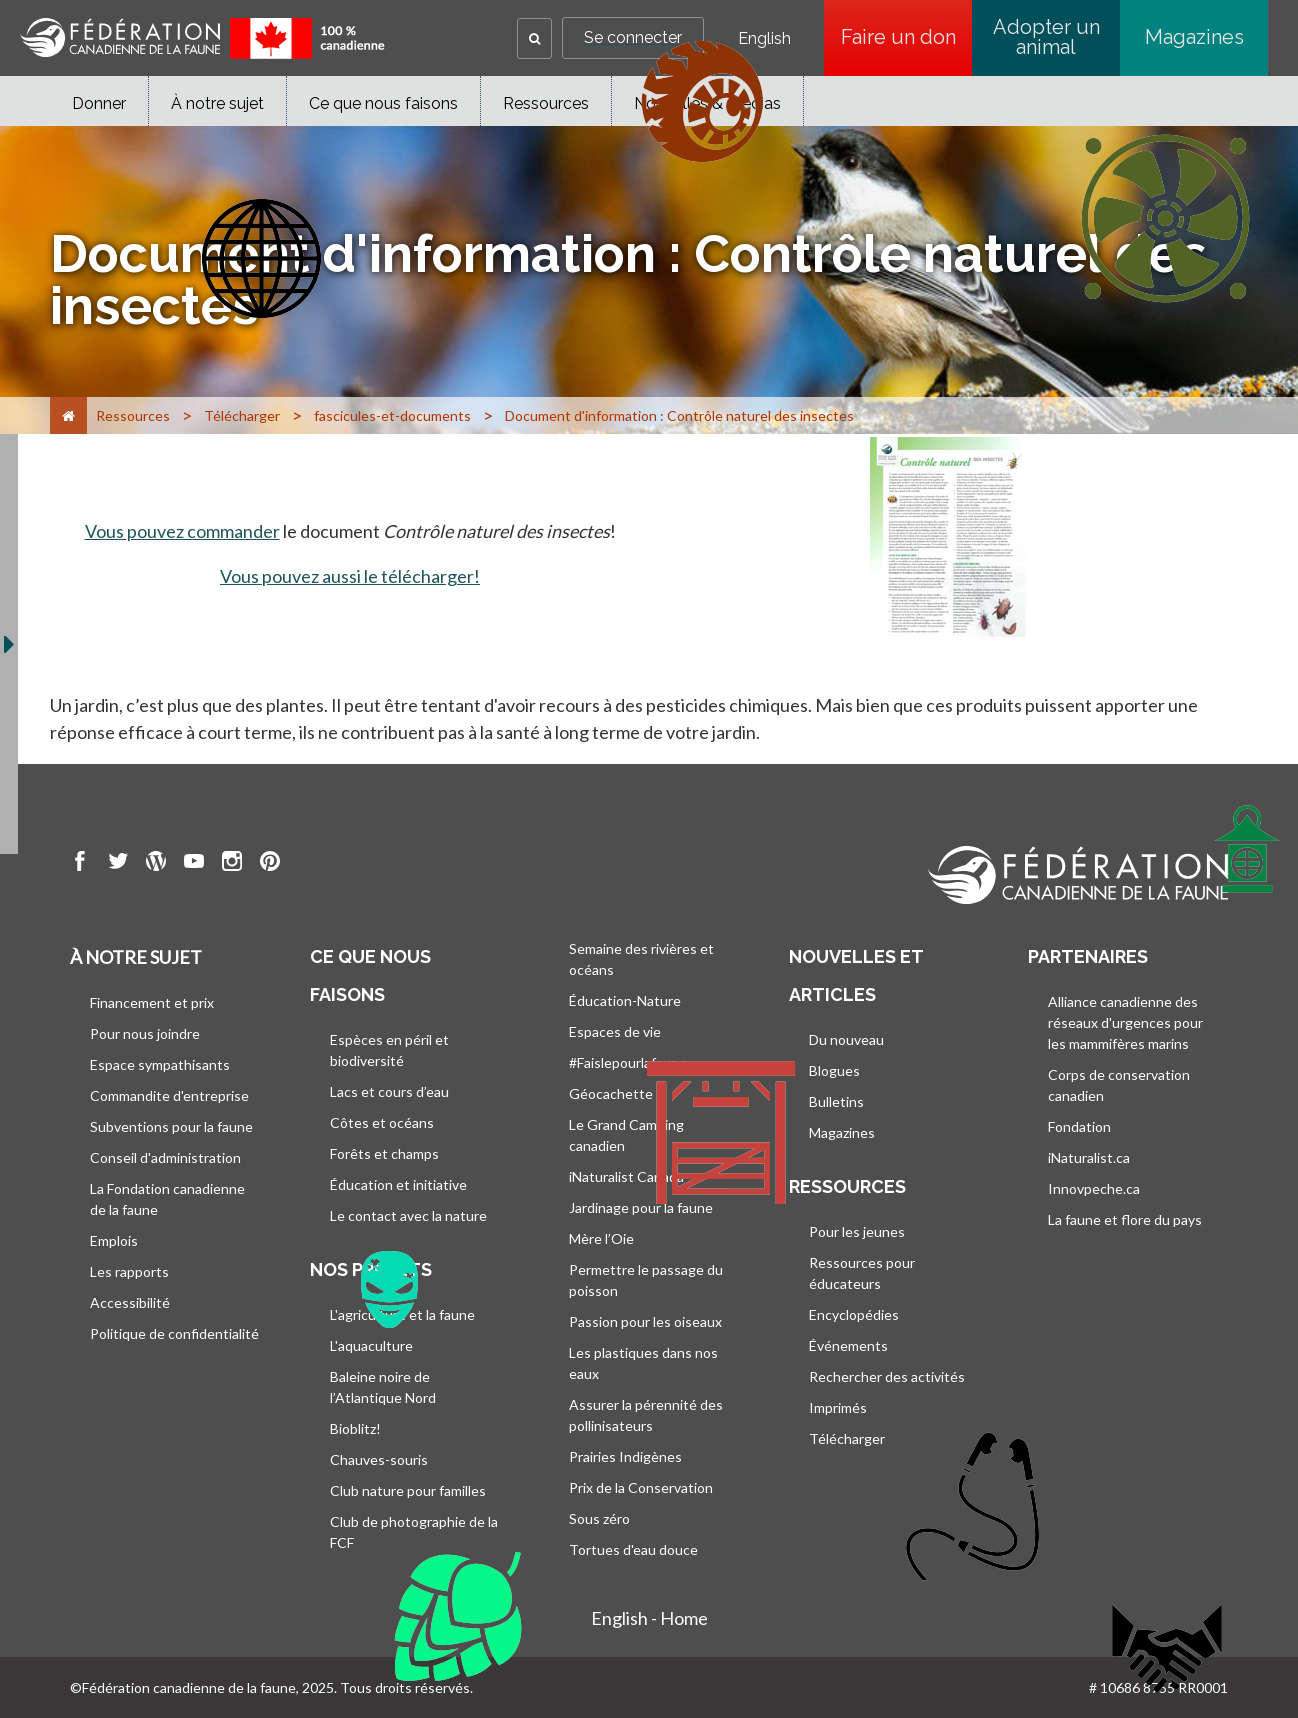 The width and height of the screenshot is (1298, 1718). Describe the element at coordinates (458, 1616) in the screenshot. I see `indicates beer or brewing-related content` at that location.